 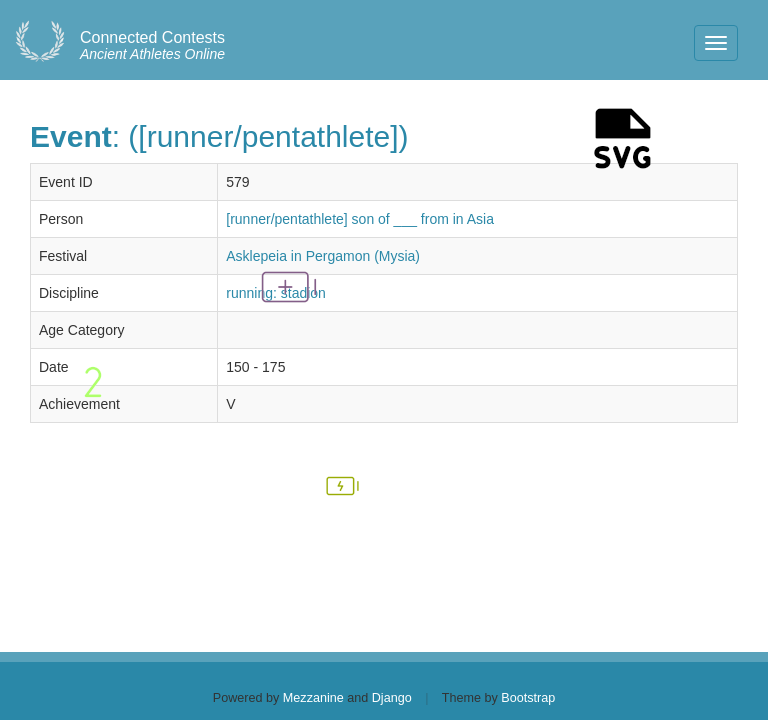 What do you see at coordinates (93, 382) in the screenshot?
I see `indicates step two in a sequence or process` at bounding box center [93, 382].